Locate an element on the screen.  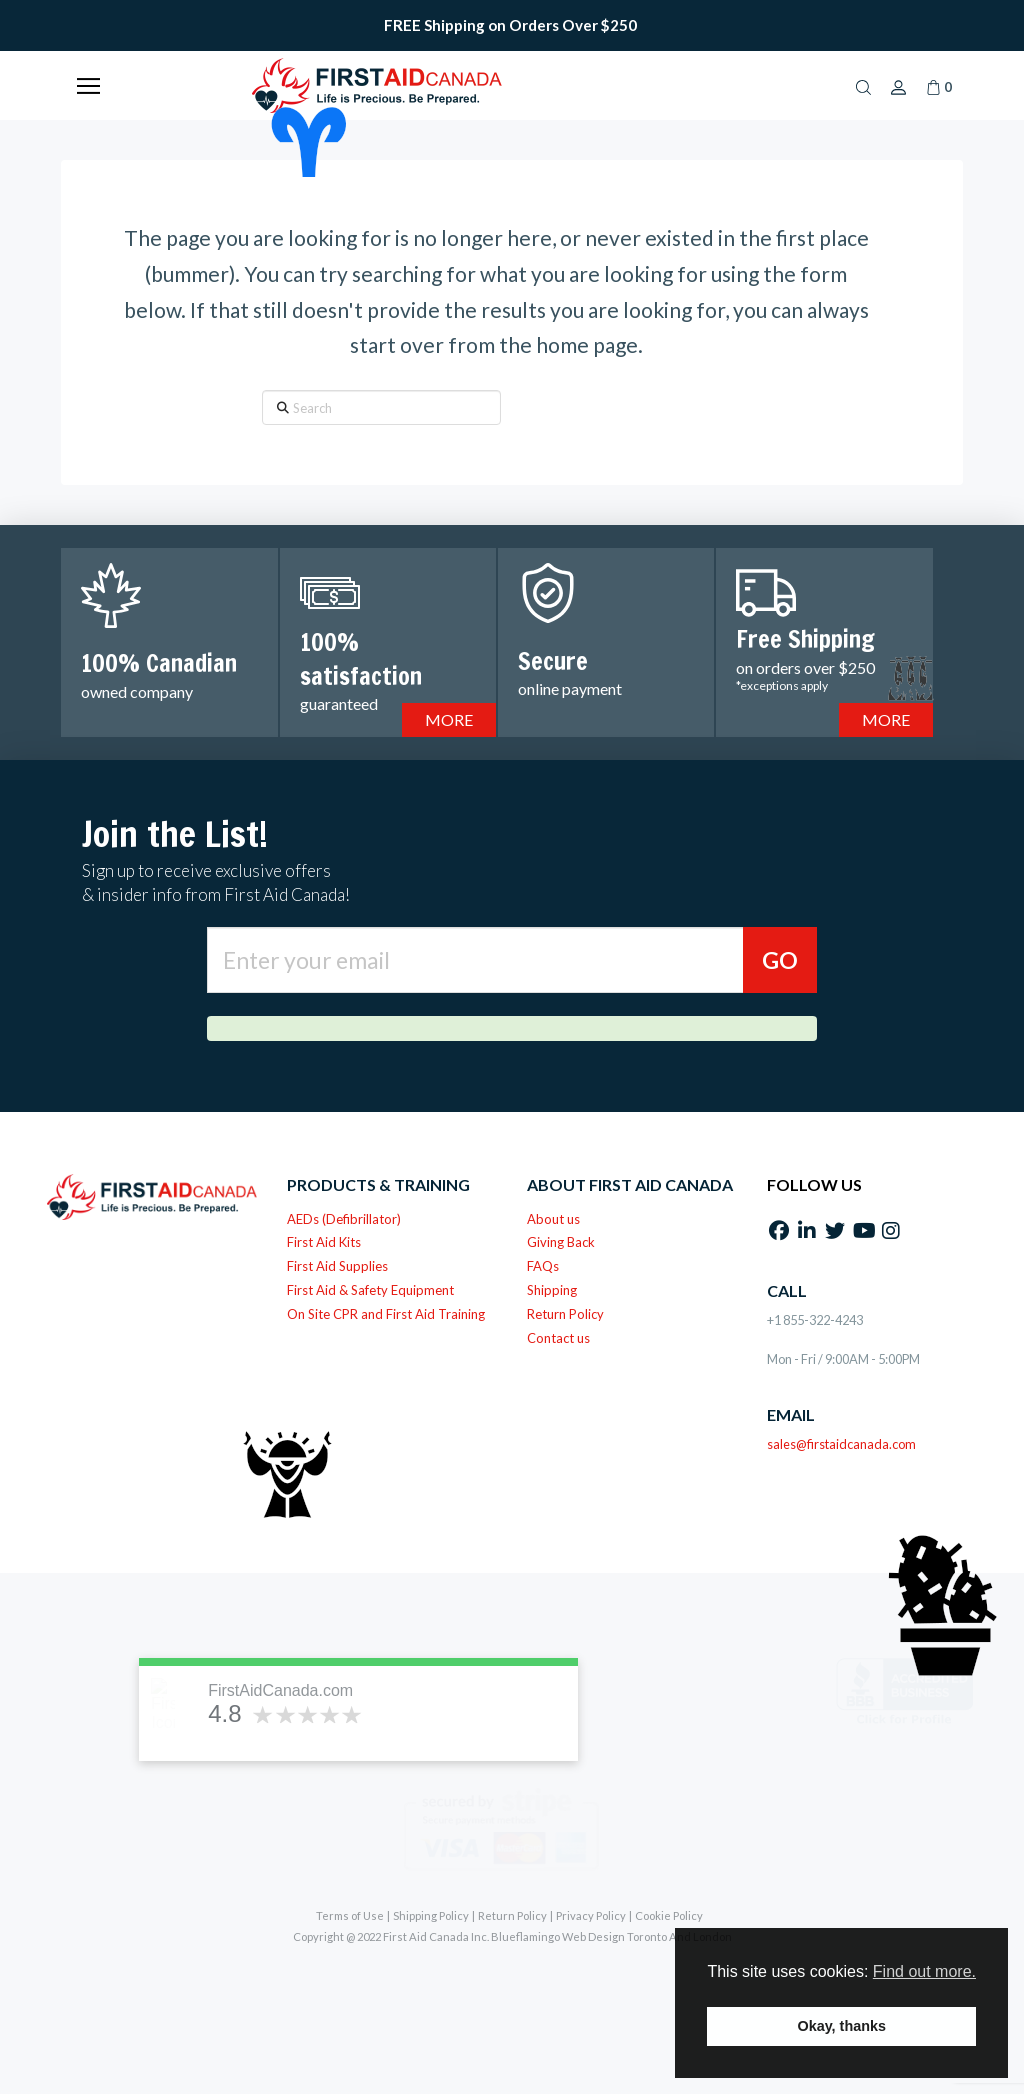
smoke fish at a cooking station is located at coordinates (911, 678).